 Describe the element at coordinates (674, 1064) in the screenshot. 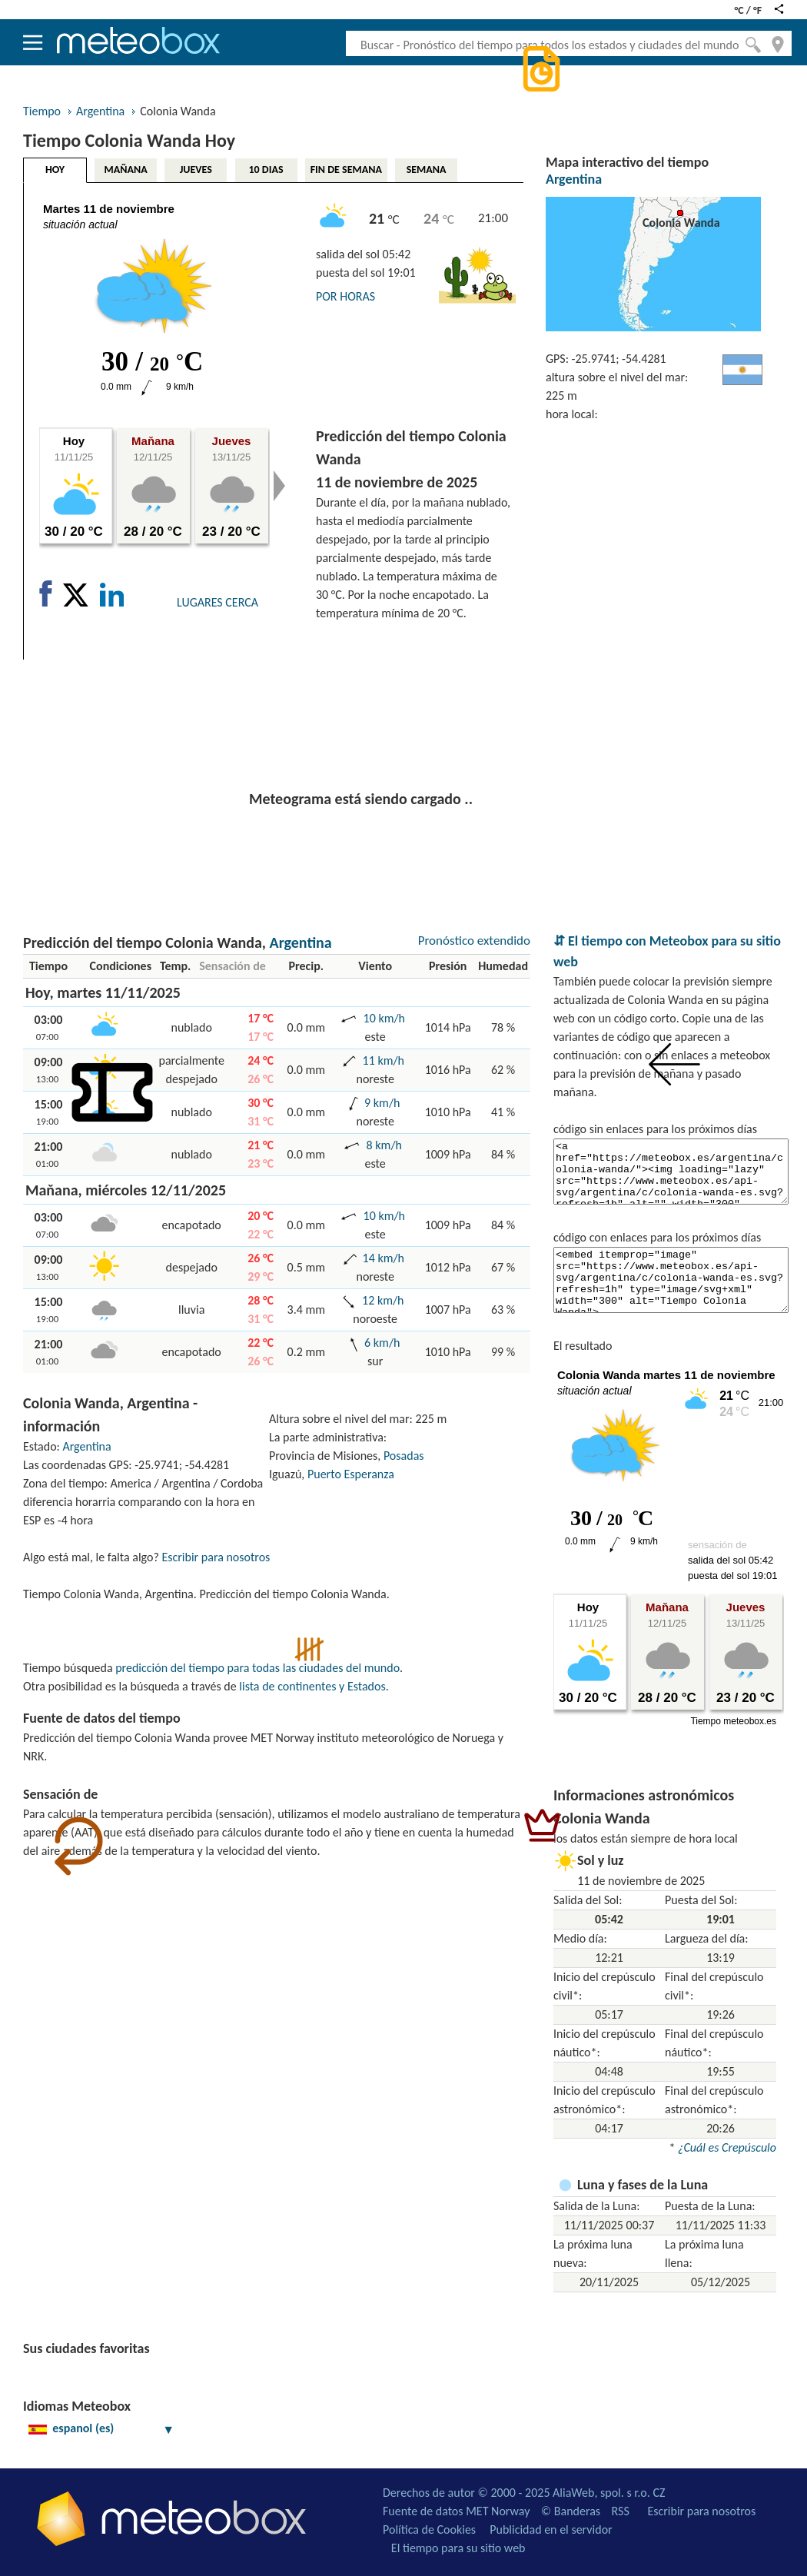

I see `go back to the previous screen` at that location.